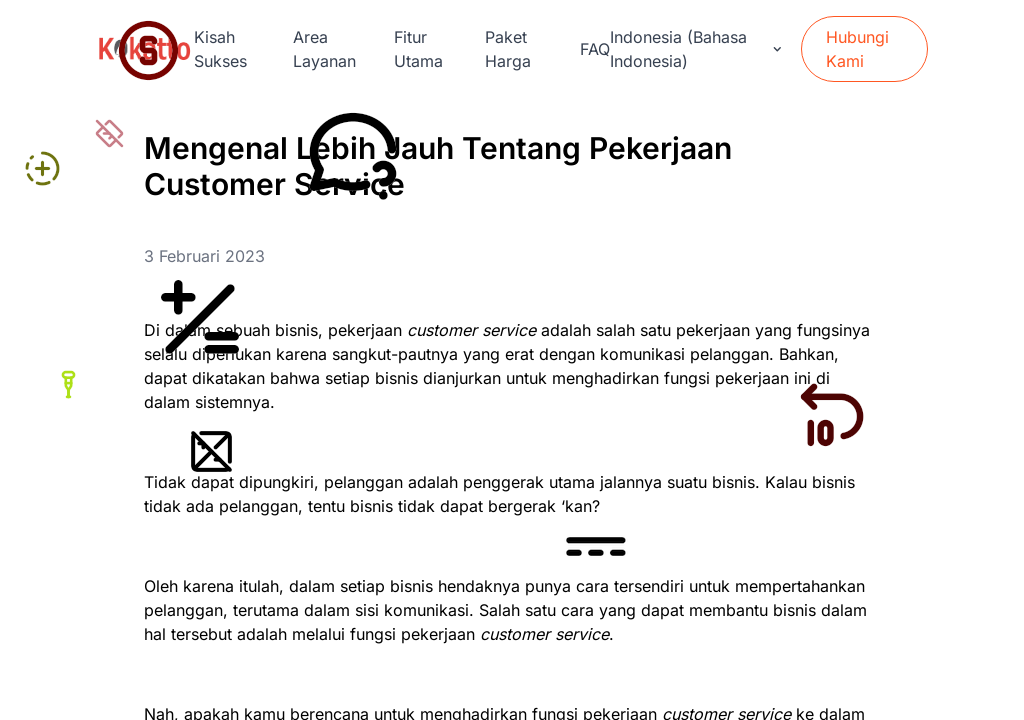  Describe the element at coordinates (68, 384) in the screenshot. I see `indicates accessibility or mobility assistance options` at that location.